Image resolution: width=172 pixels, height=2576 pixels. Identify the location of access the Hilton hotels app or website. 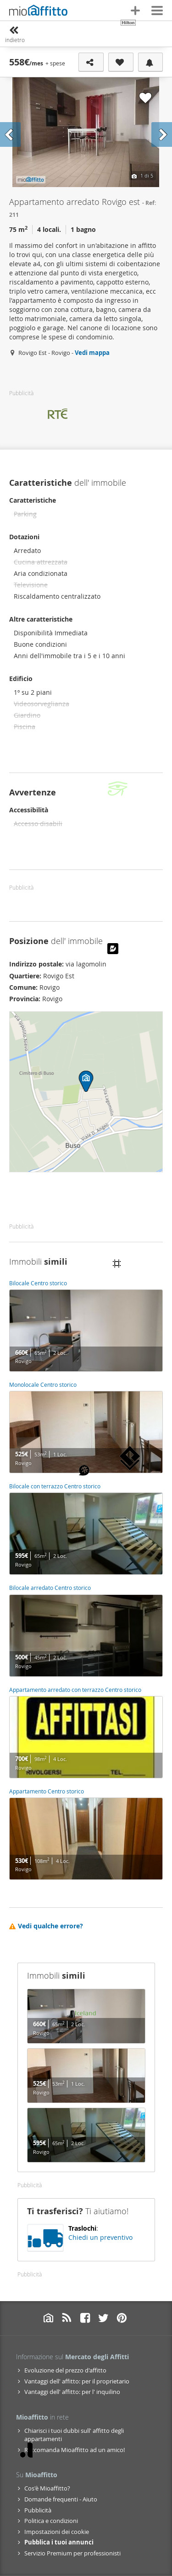
(128, 22).